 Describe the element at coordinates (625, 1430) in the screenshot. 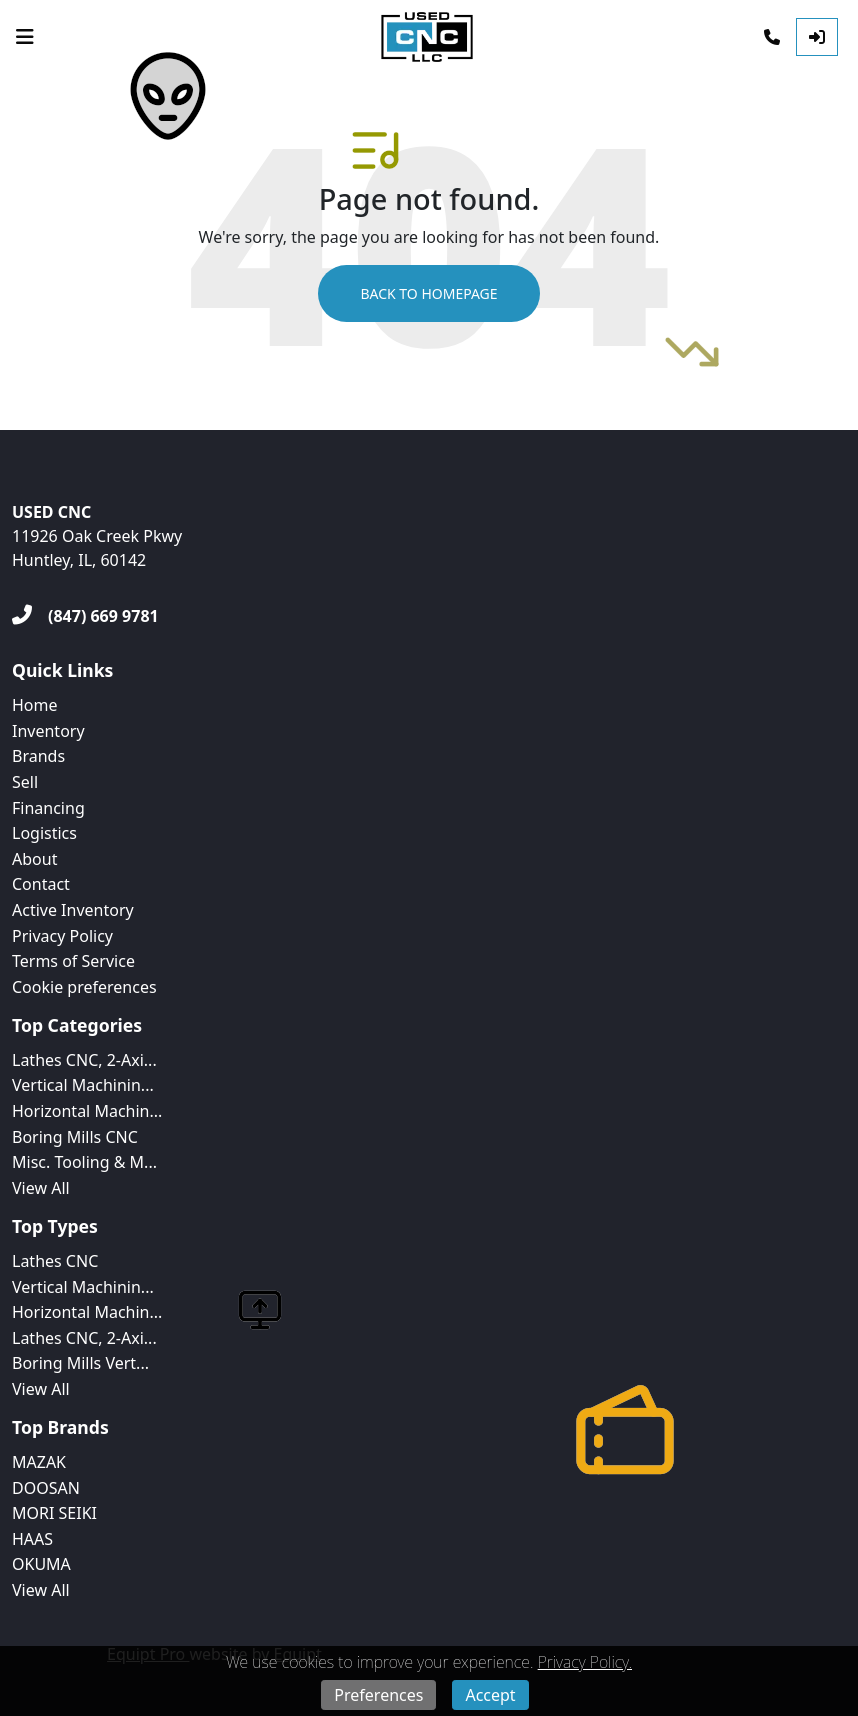

I see `view your tickets` at that location.